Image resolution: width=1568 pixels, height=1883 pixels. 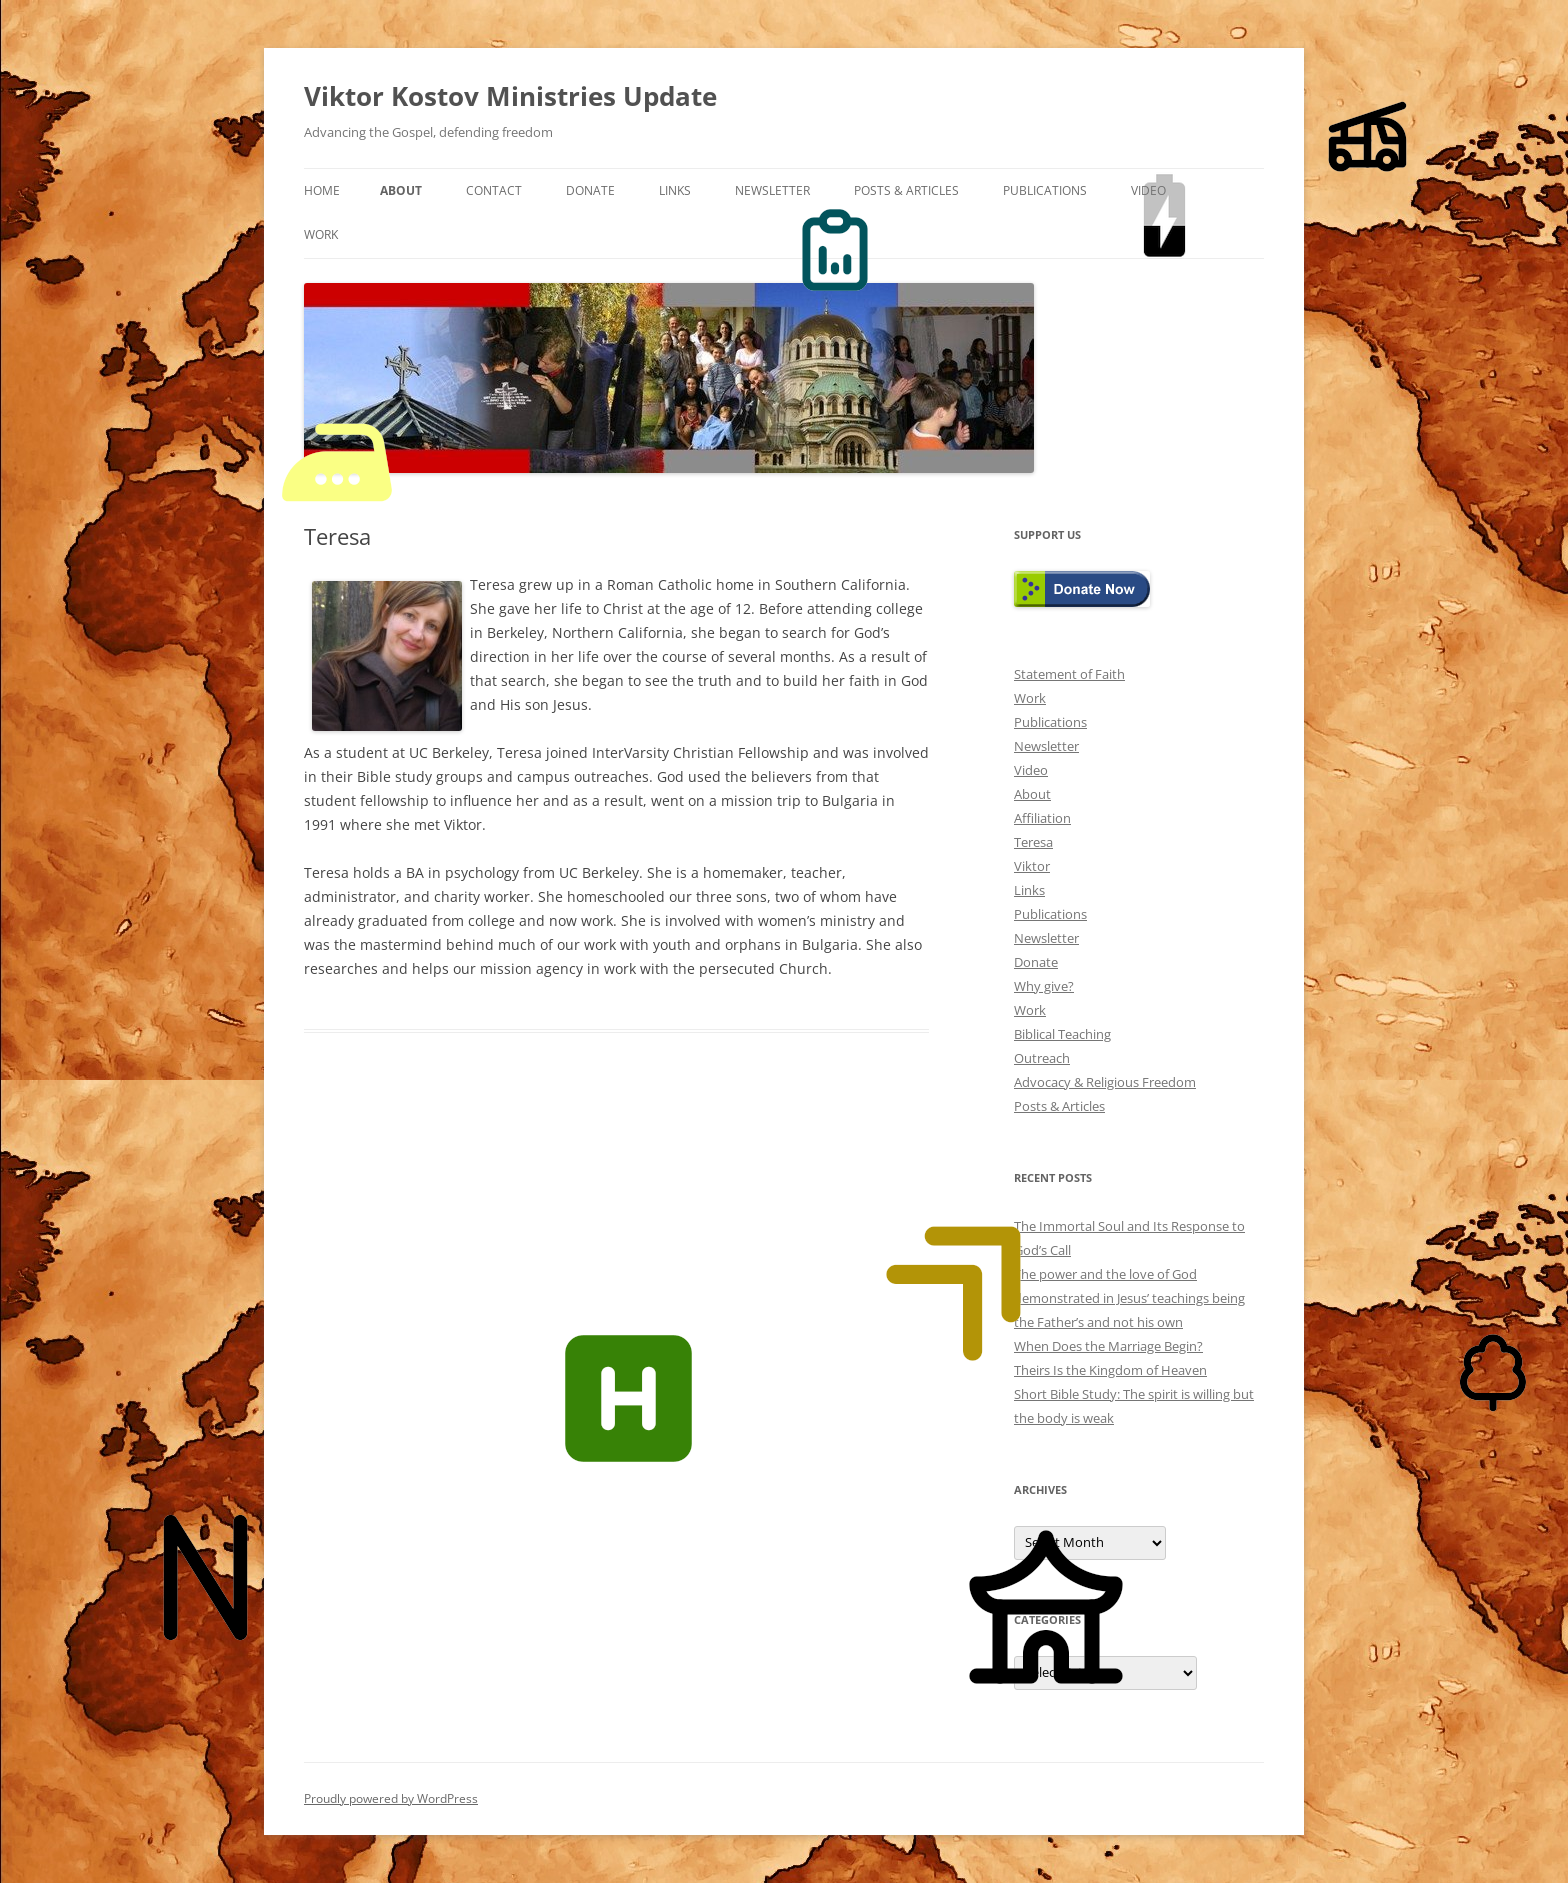 What do you see at coordinates (835, 250) in the screenshot?
I see `view analytics report` at bounding box center [835, 250].